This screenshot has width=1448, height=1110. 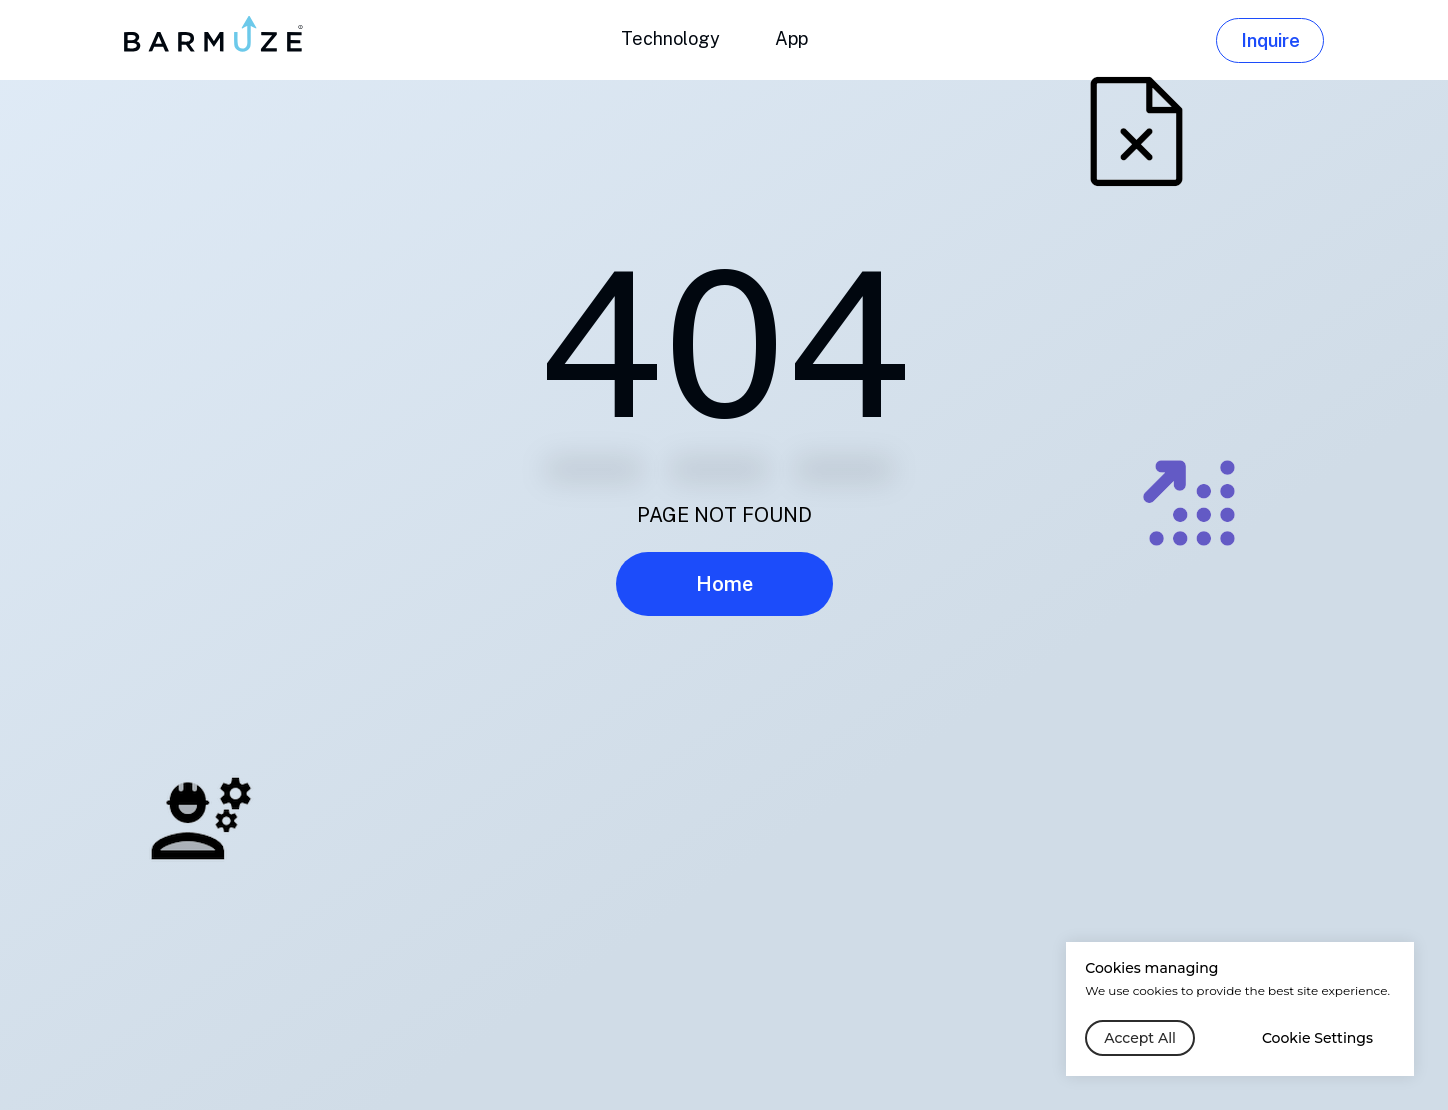 I want to click on access engineering or technical settings, so click(x=201, y=818).